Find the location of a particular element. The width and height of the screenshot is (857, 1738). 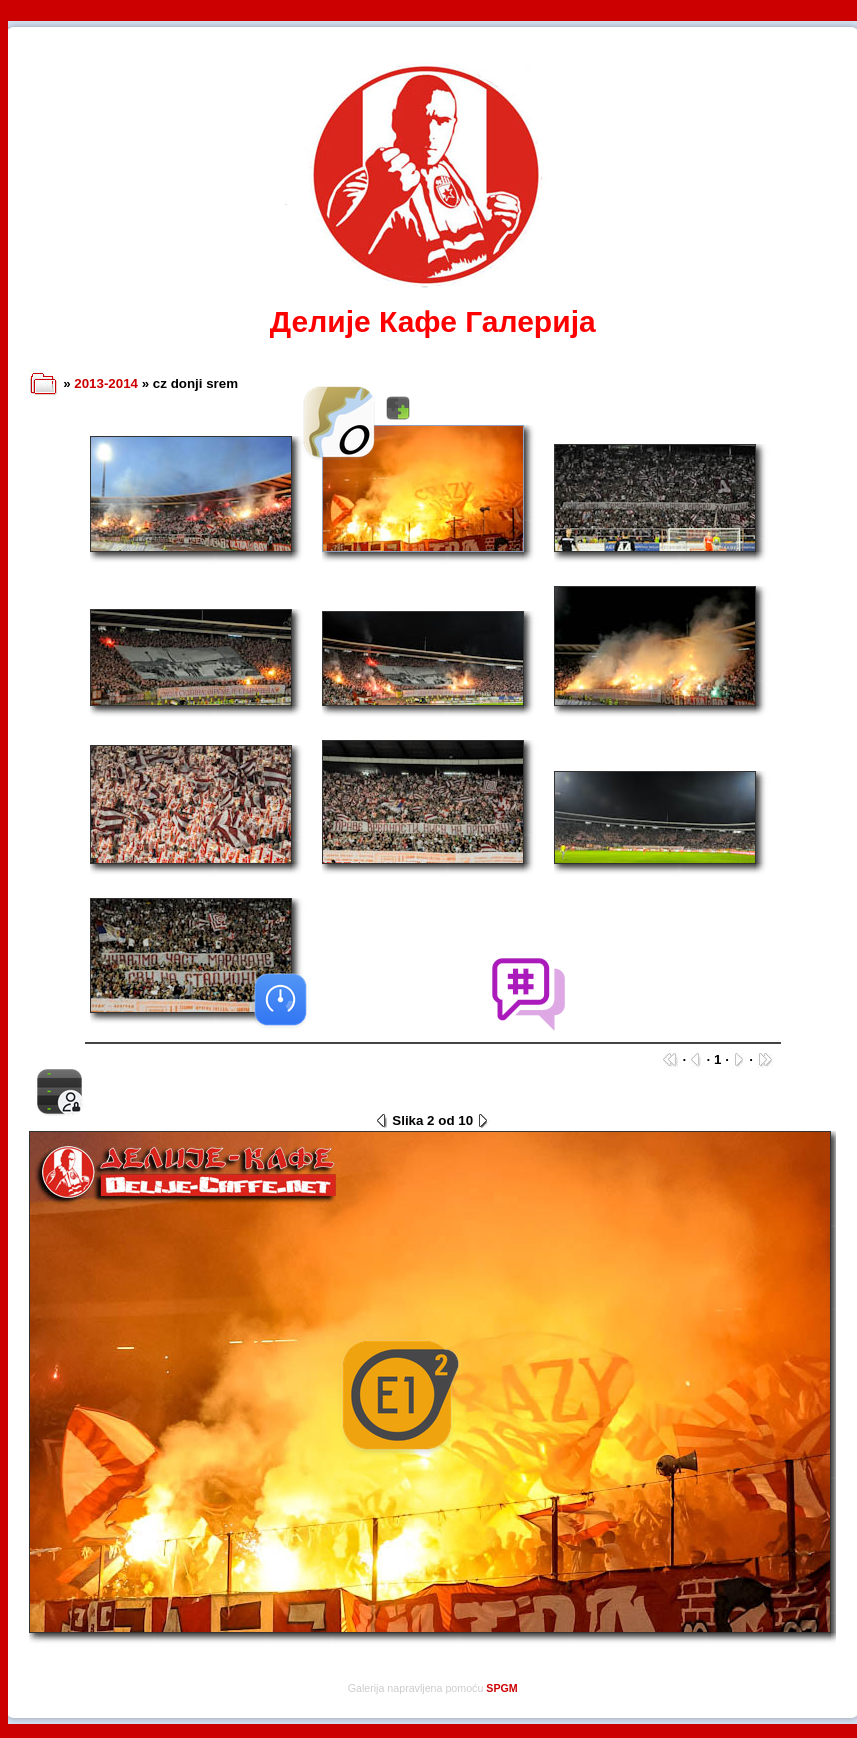

open performance or speed settings is located at coordinates (280, 1000).